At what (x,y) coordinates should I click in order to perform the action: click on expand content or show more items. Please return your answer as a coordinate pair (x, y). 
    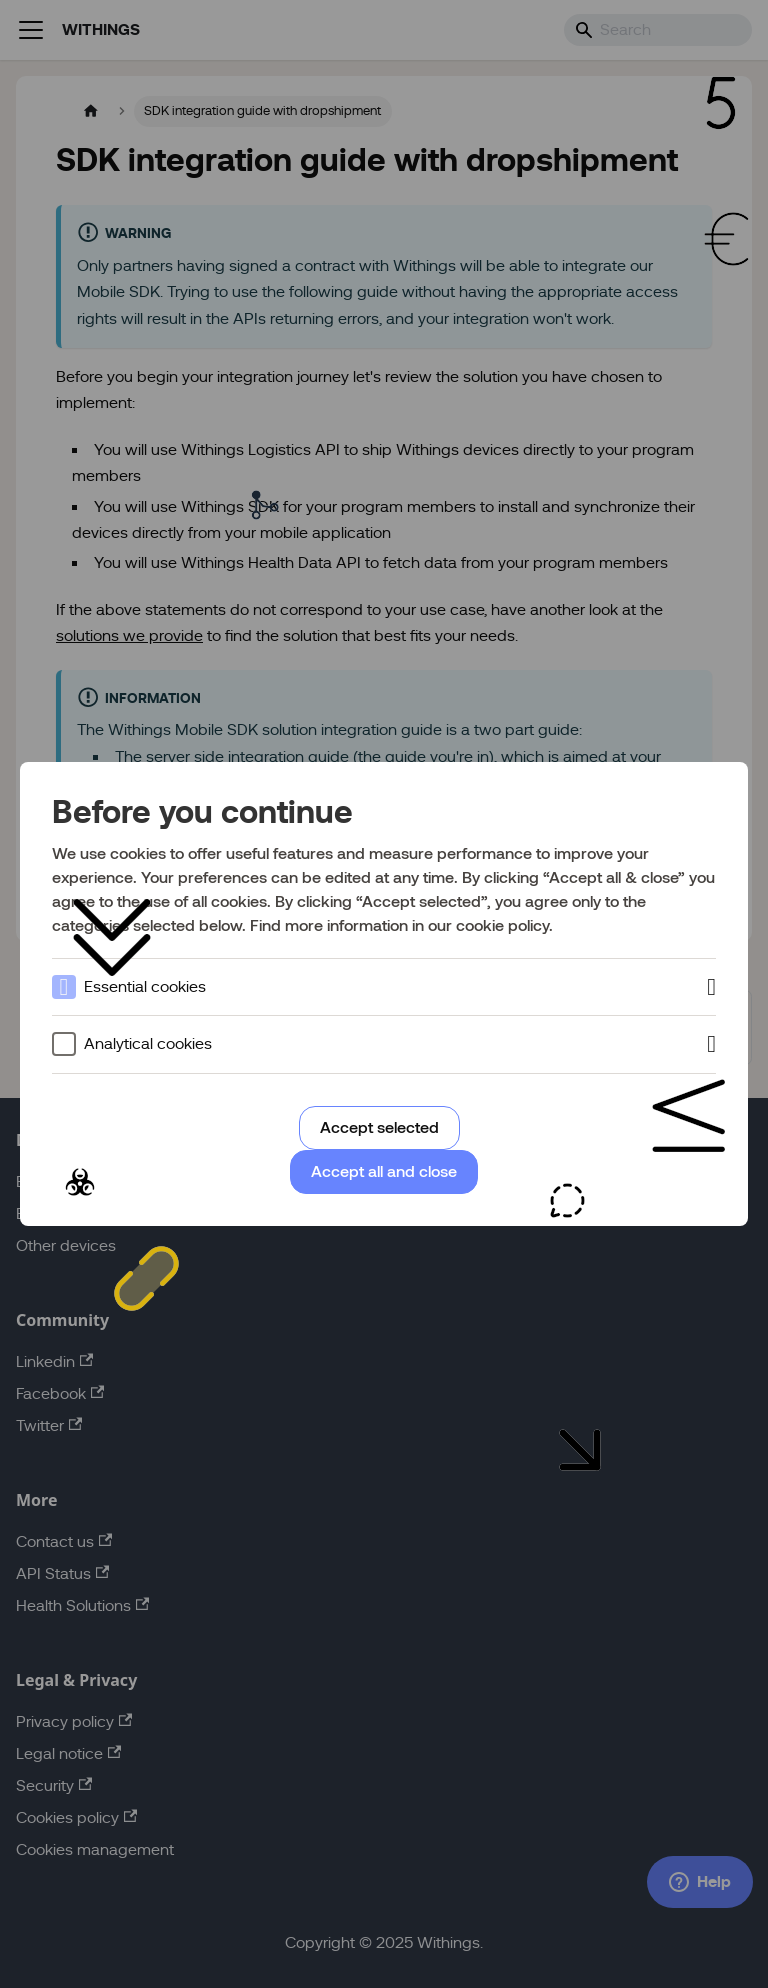
    Looking at the image, I should click on (112, 934).